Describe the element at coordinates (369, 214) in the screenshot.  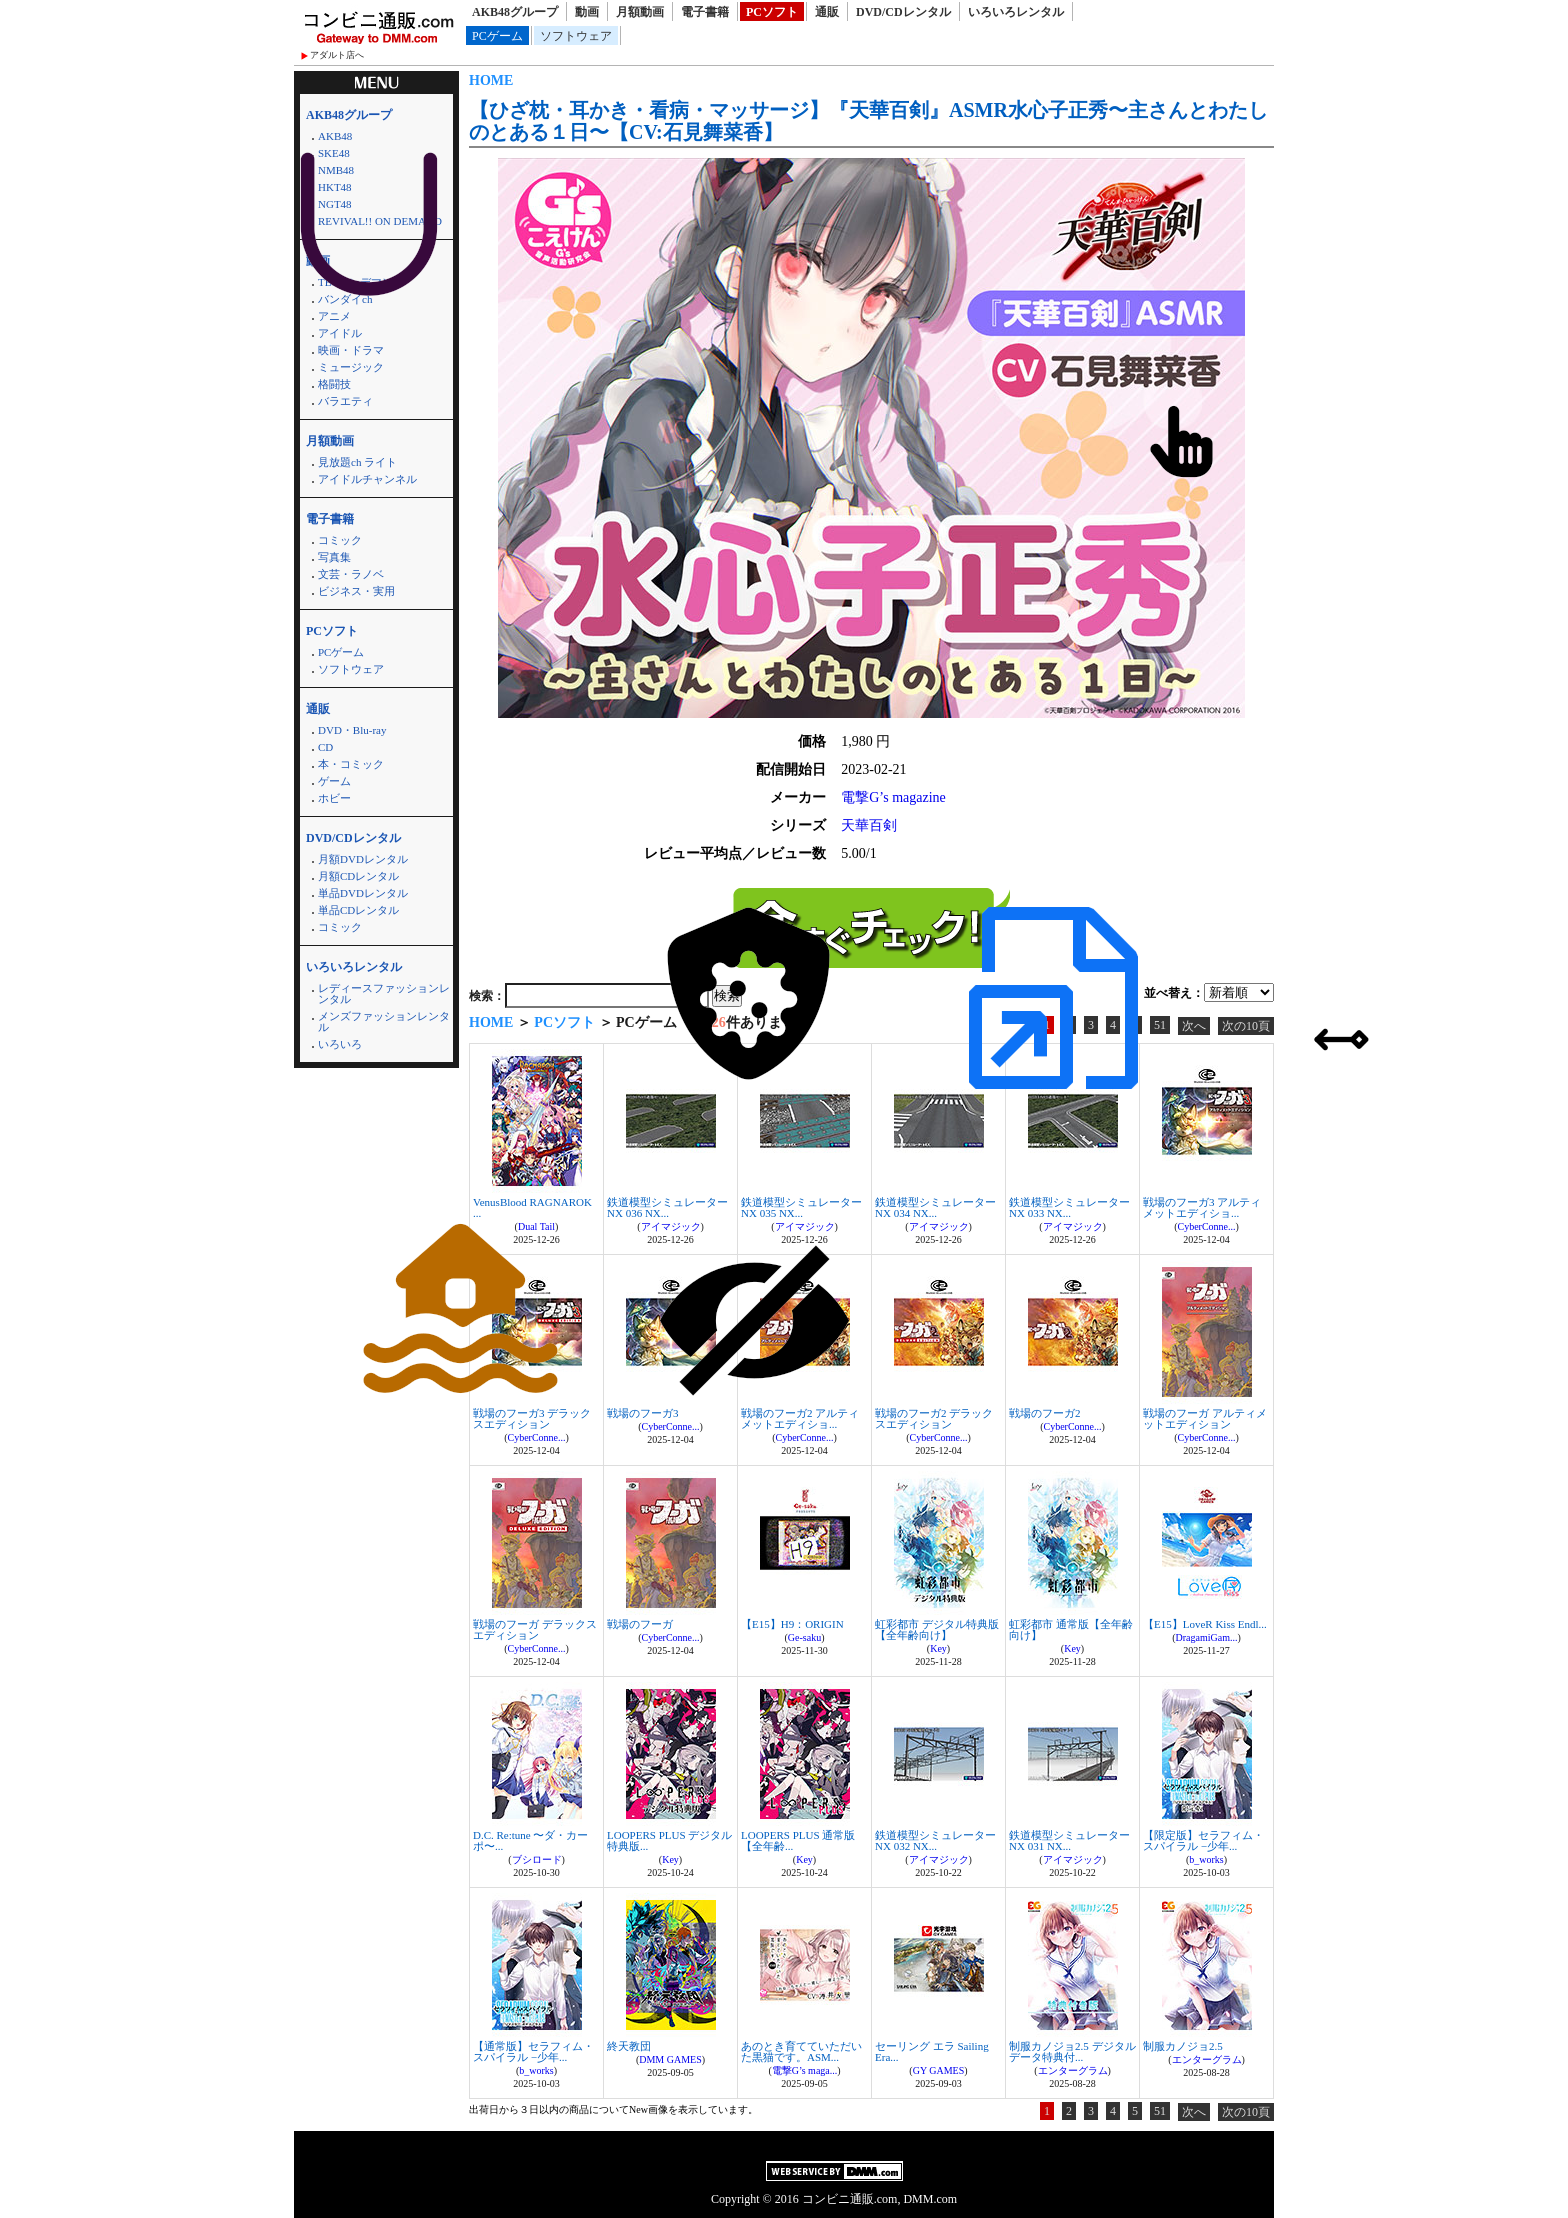
I see `combine or merge selected elements` at that location.